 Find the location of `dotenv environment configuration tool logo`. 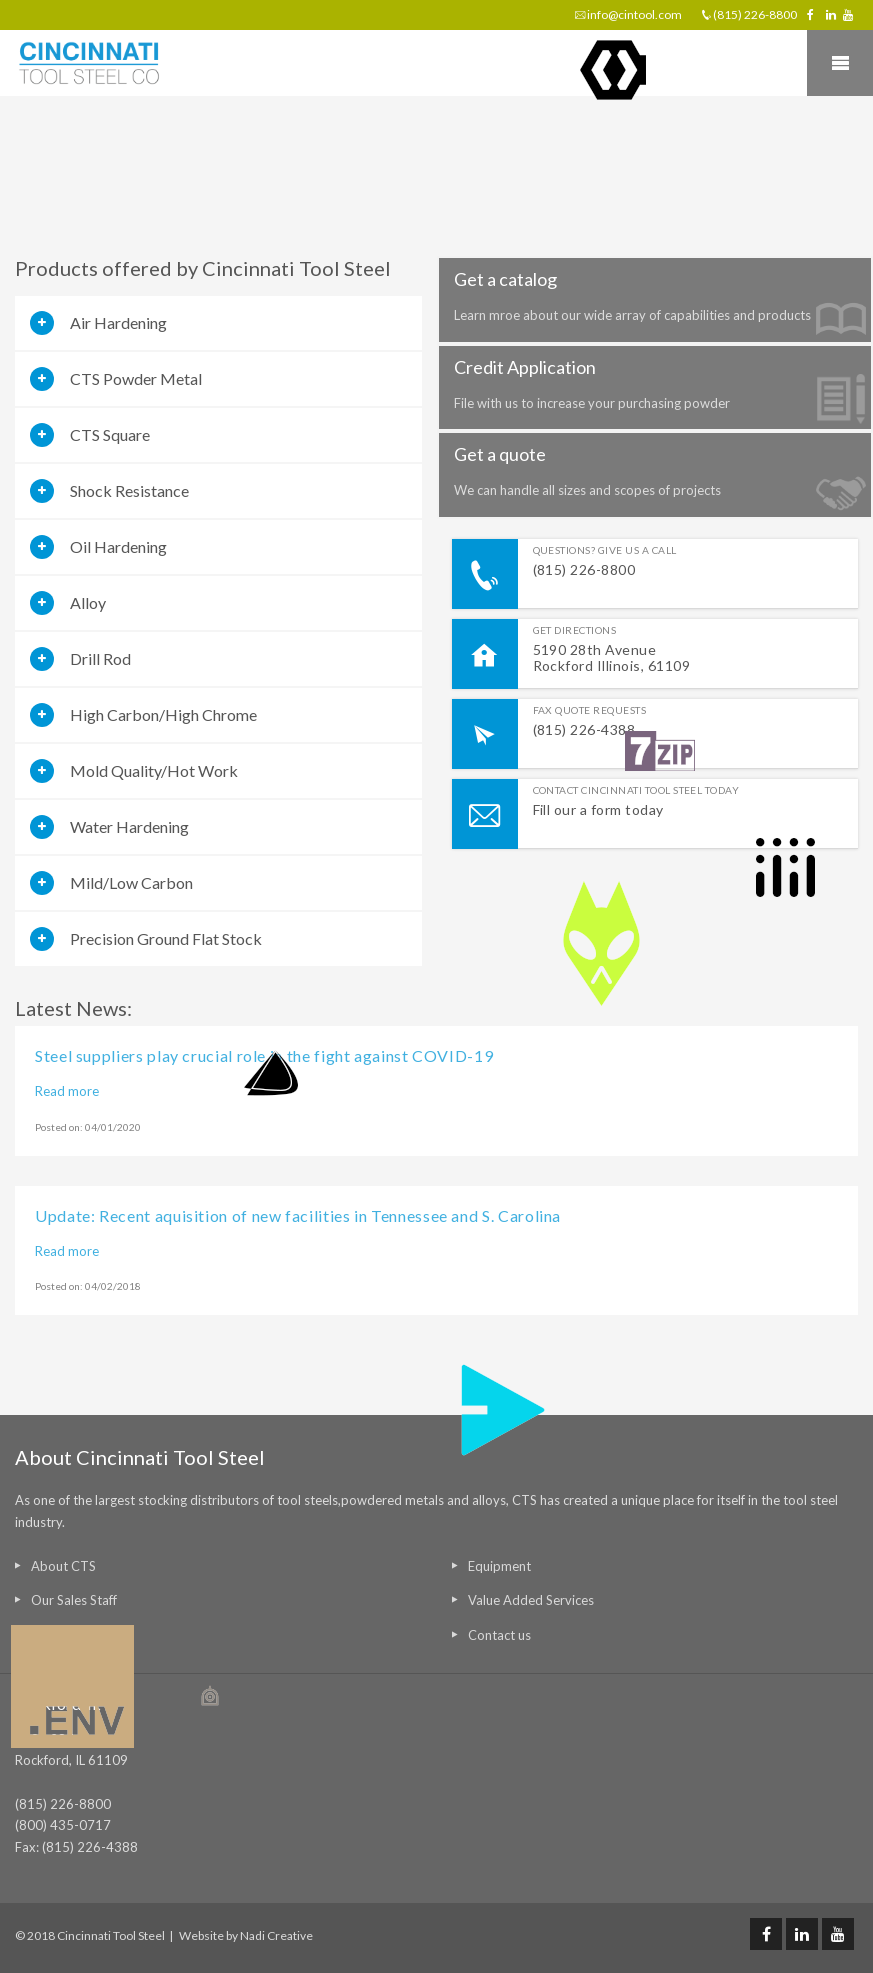

dotenv environment configuration tool logo is located at coordinates (72, 1686).